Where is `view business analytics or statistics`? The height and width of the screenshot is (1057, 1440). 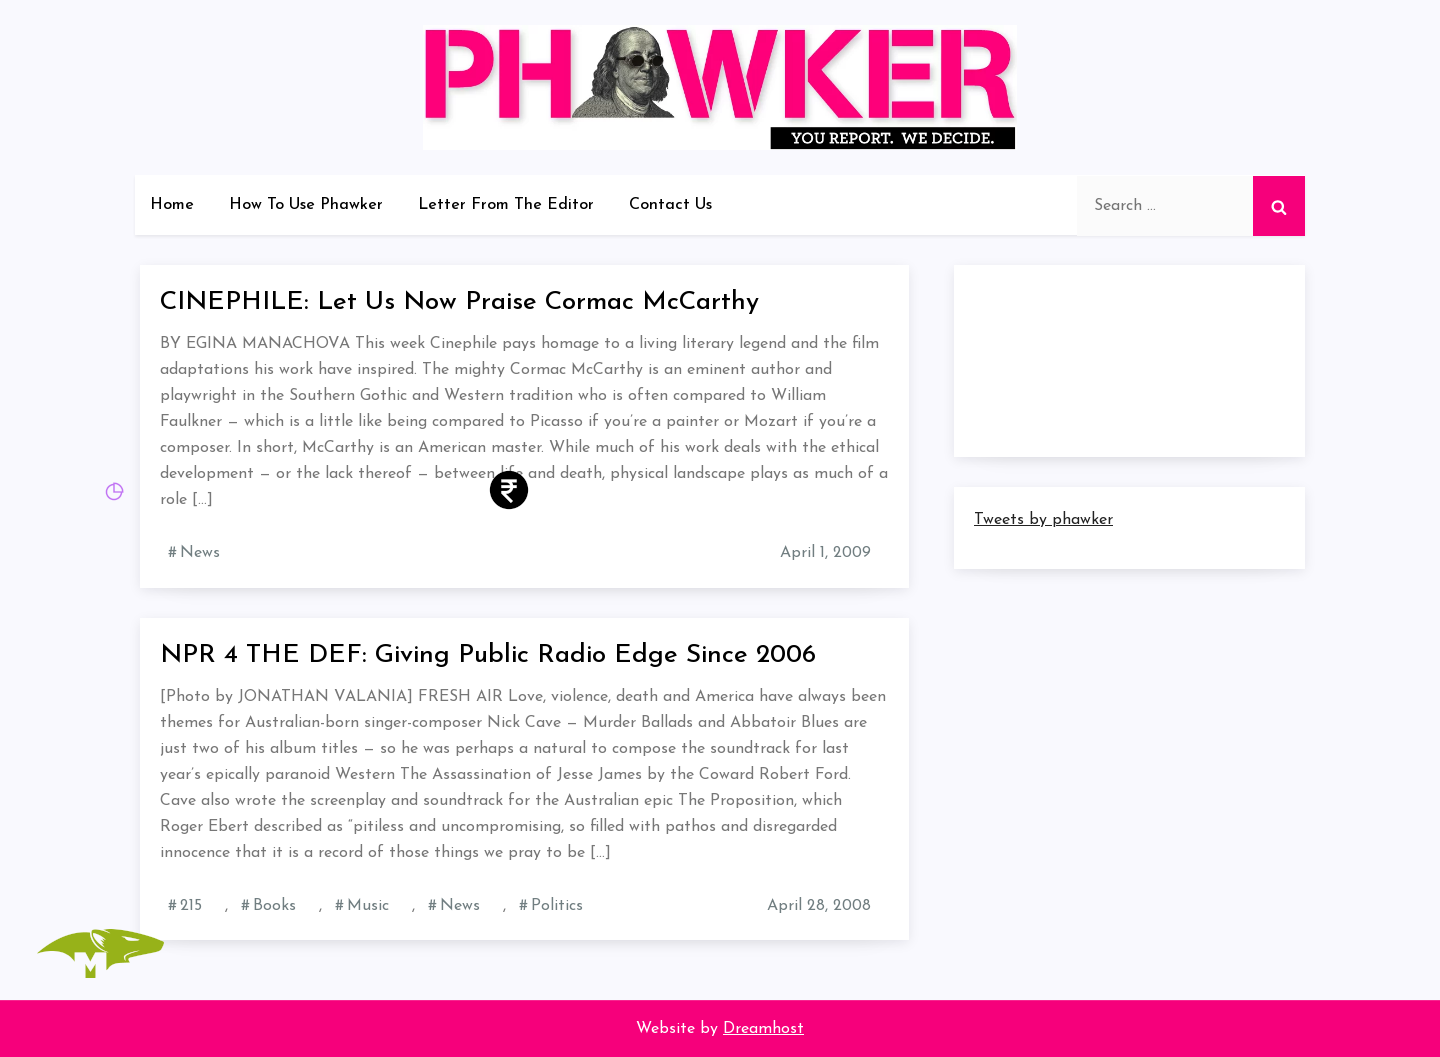
view business analytics or statistics is located at coordinates (114, 492).